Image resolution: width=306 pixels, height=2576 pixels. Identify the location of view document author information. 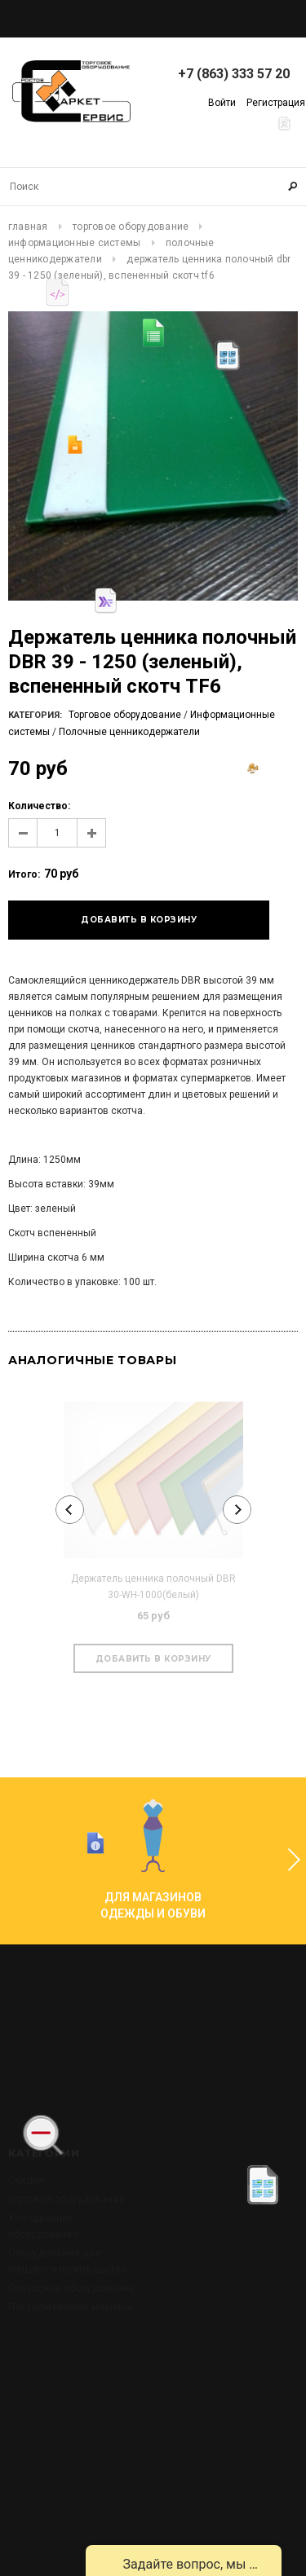
(284, 123).